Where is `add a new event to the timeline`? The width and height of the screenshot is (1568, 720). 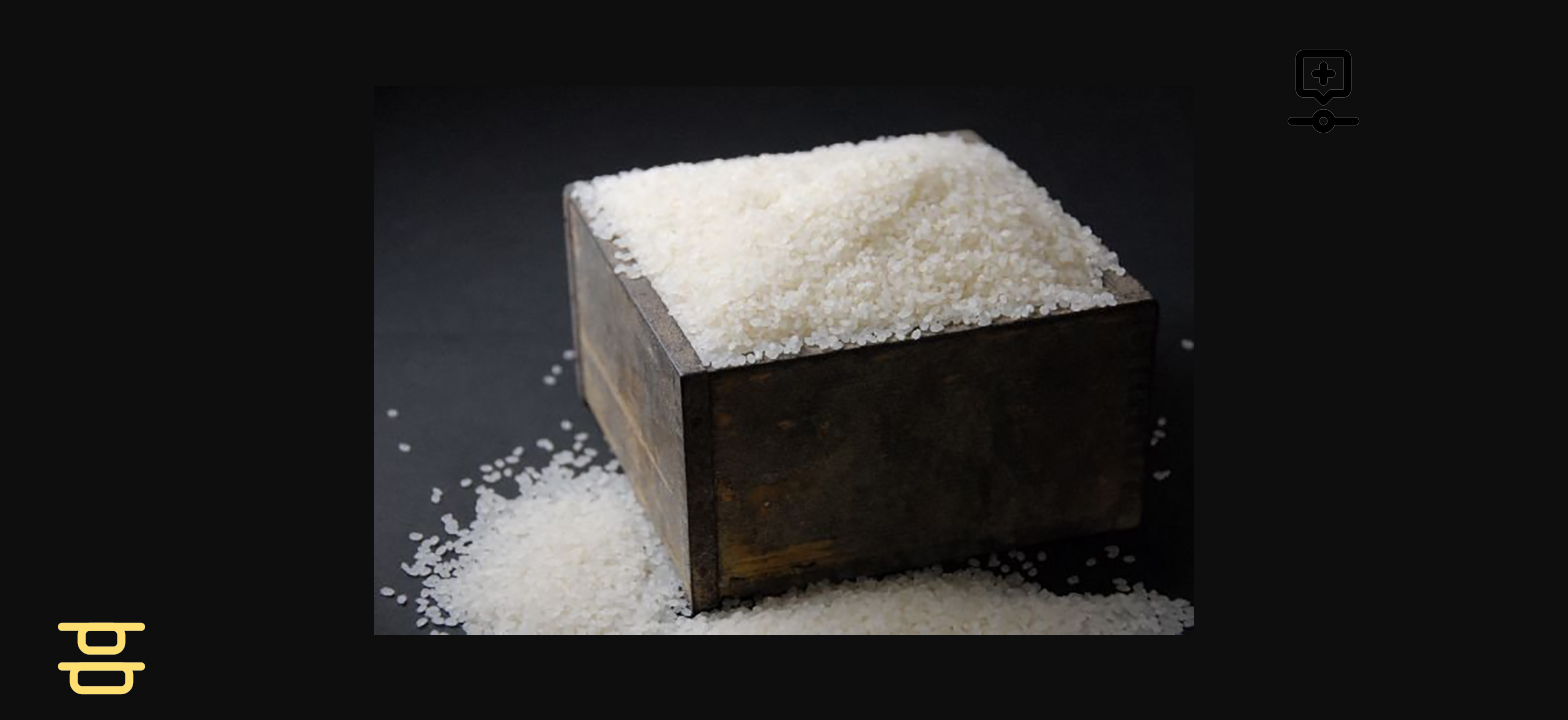 add a new event to the timeline is located at coordinates (1323, 89).